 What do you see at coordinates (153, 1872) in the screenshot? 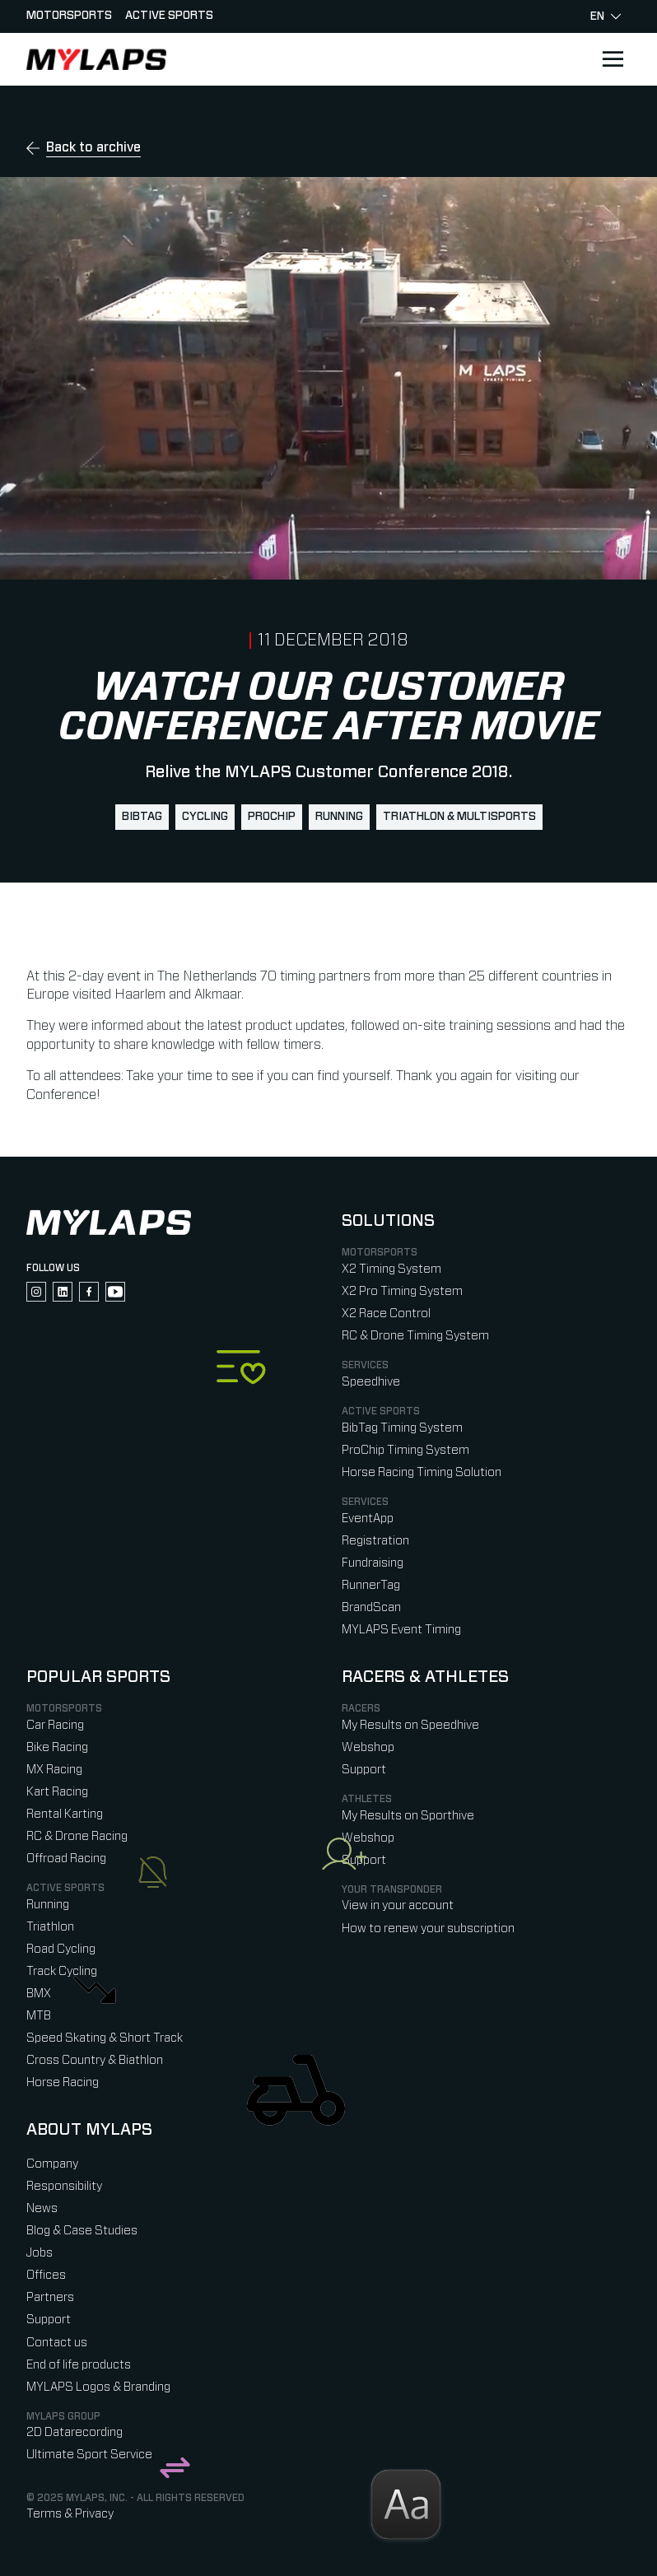
I see `mute notifications` at bounding box center [153, 1872].